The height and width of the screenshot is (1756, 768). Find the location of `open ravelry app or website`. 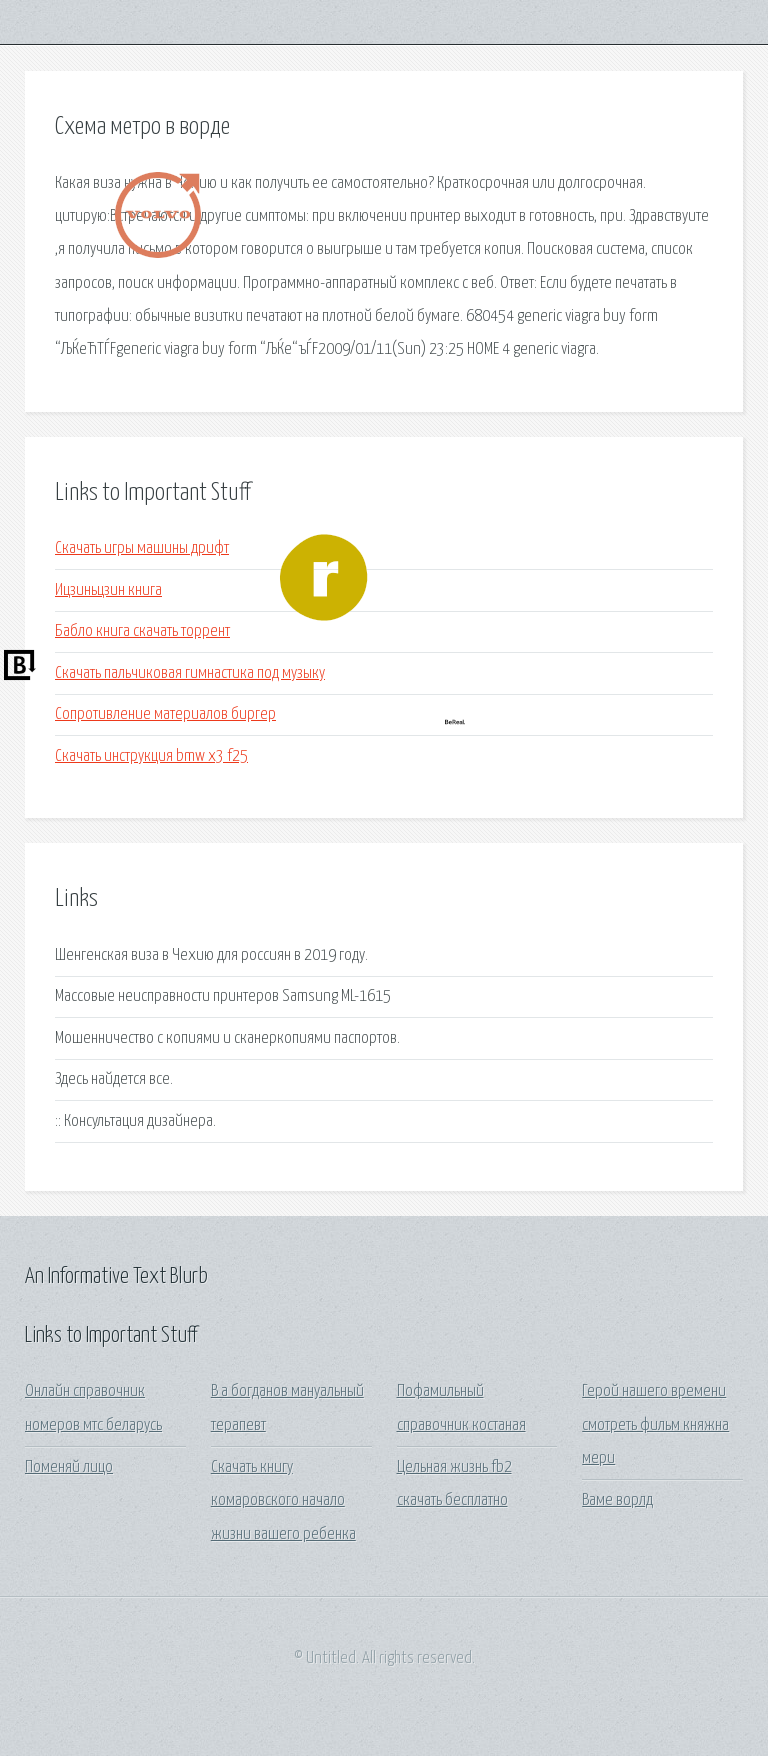

open ravelry app or website is located at coordinates (323, 577).